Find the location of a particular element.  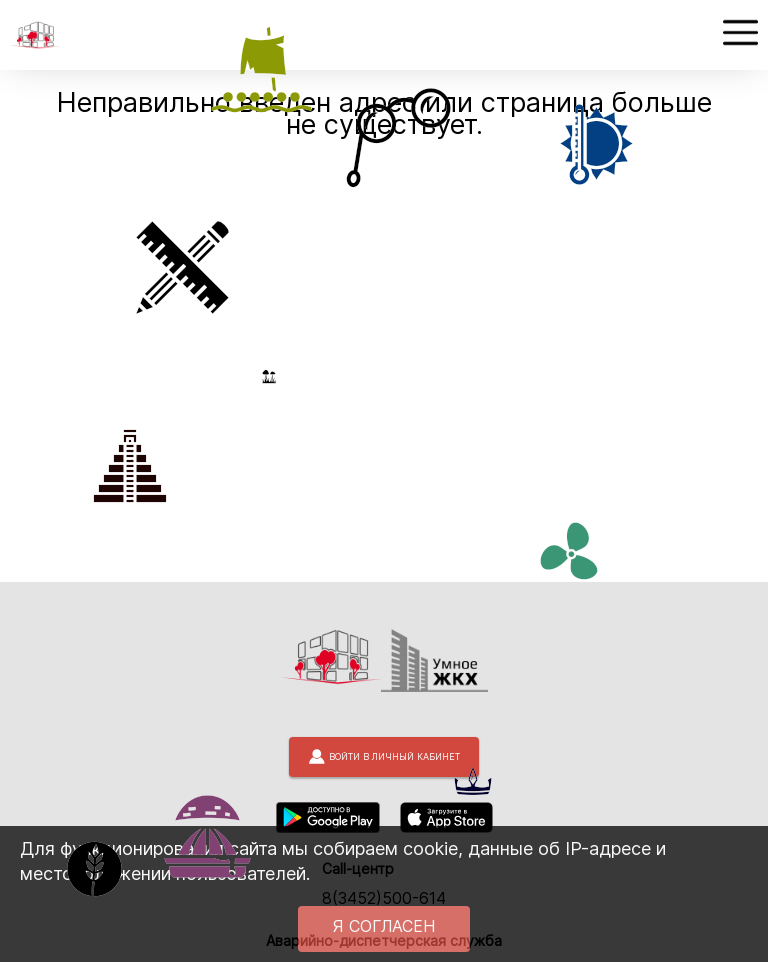

explore ancient civilizations or history content is located at coordinates (130, 466).